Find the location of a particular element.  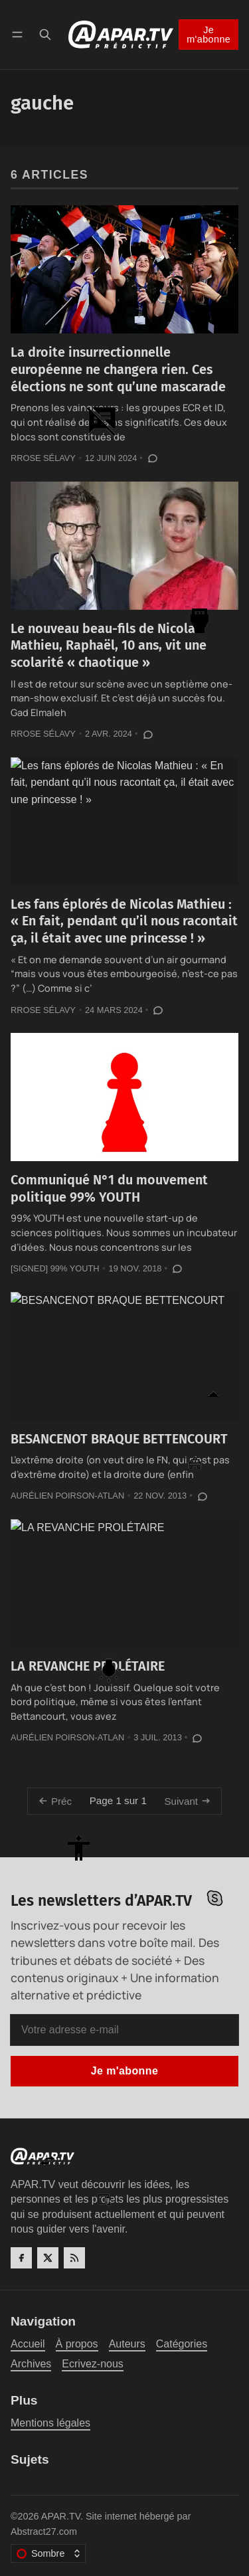

adjust incandescent light settings is located at coordinates (109, 1670).